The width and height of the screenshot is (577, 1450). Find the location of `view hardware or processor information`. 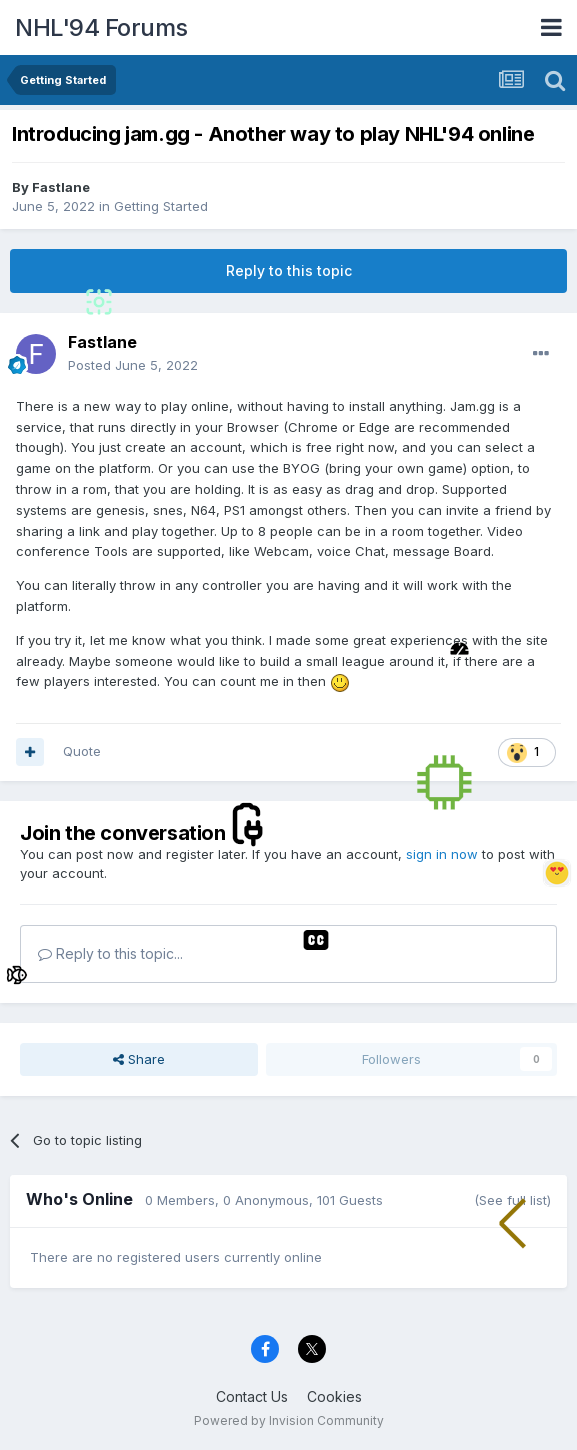

view hardware or processor information is located at coordinates (446, 784).